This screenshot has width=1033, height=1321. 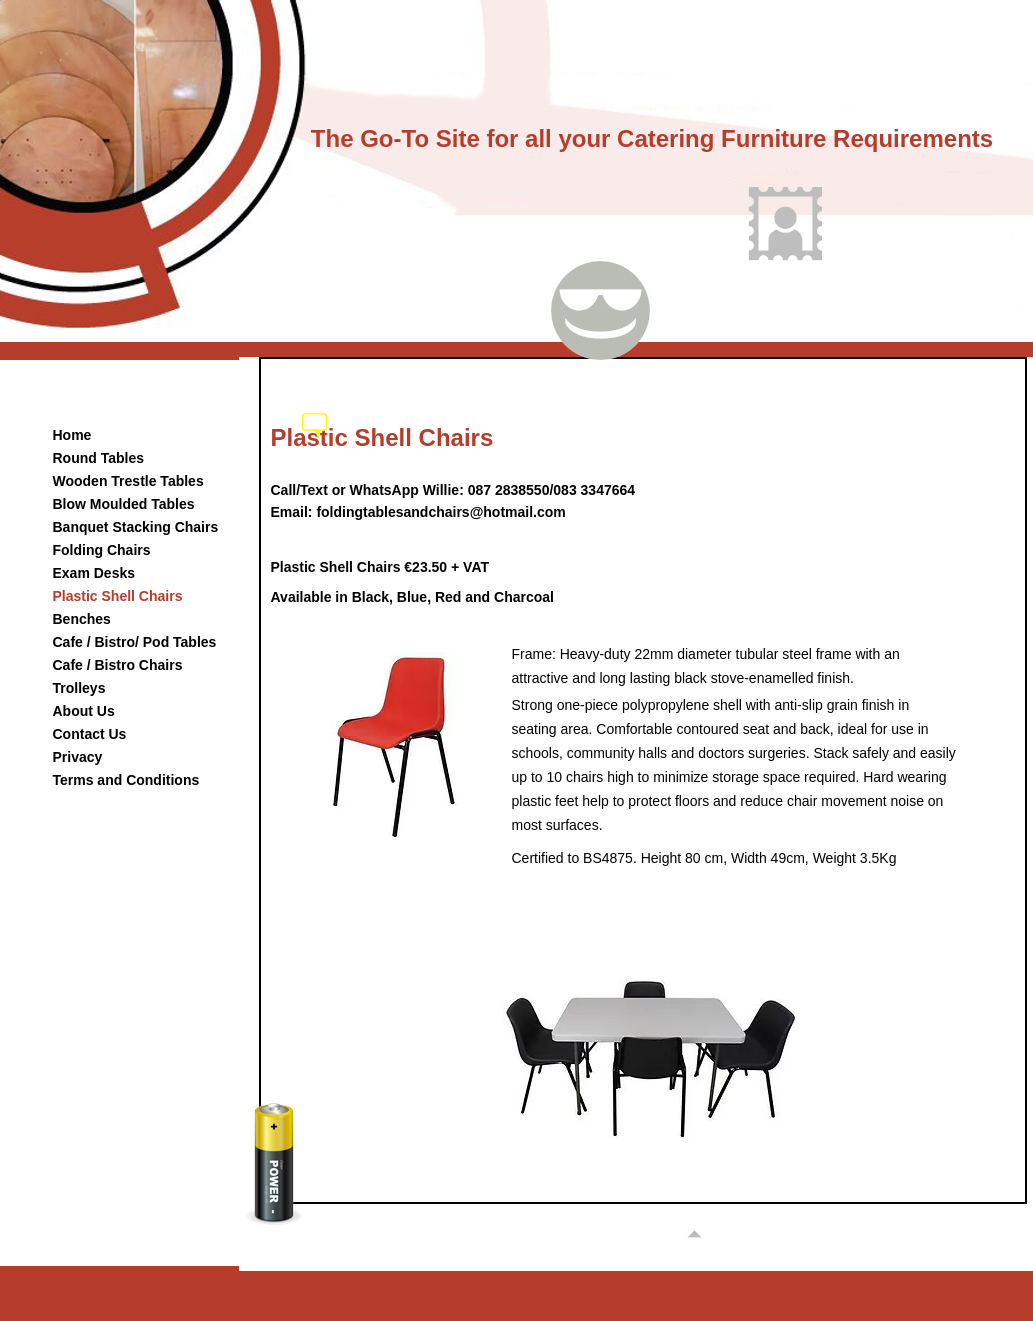 What do you see at coordinates (600, 310) in the screenshot?
I see `react with a cool or confident emoji` at bounding box center [600, 310].